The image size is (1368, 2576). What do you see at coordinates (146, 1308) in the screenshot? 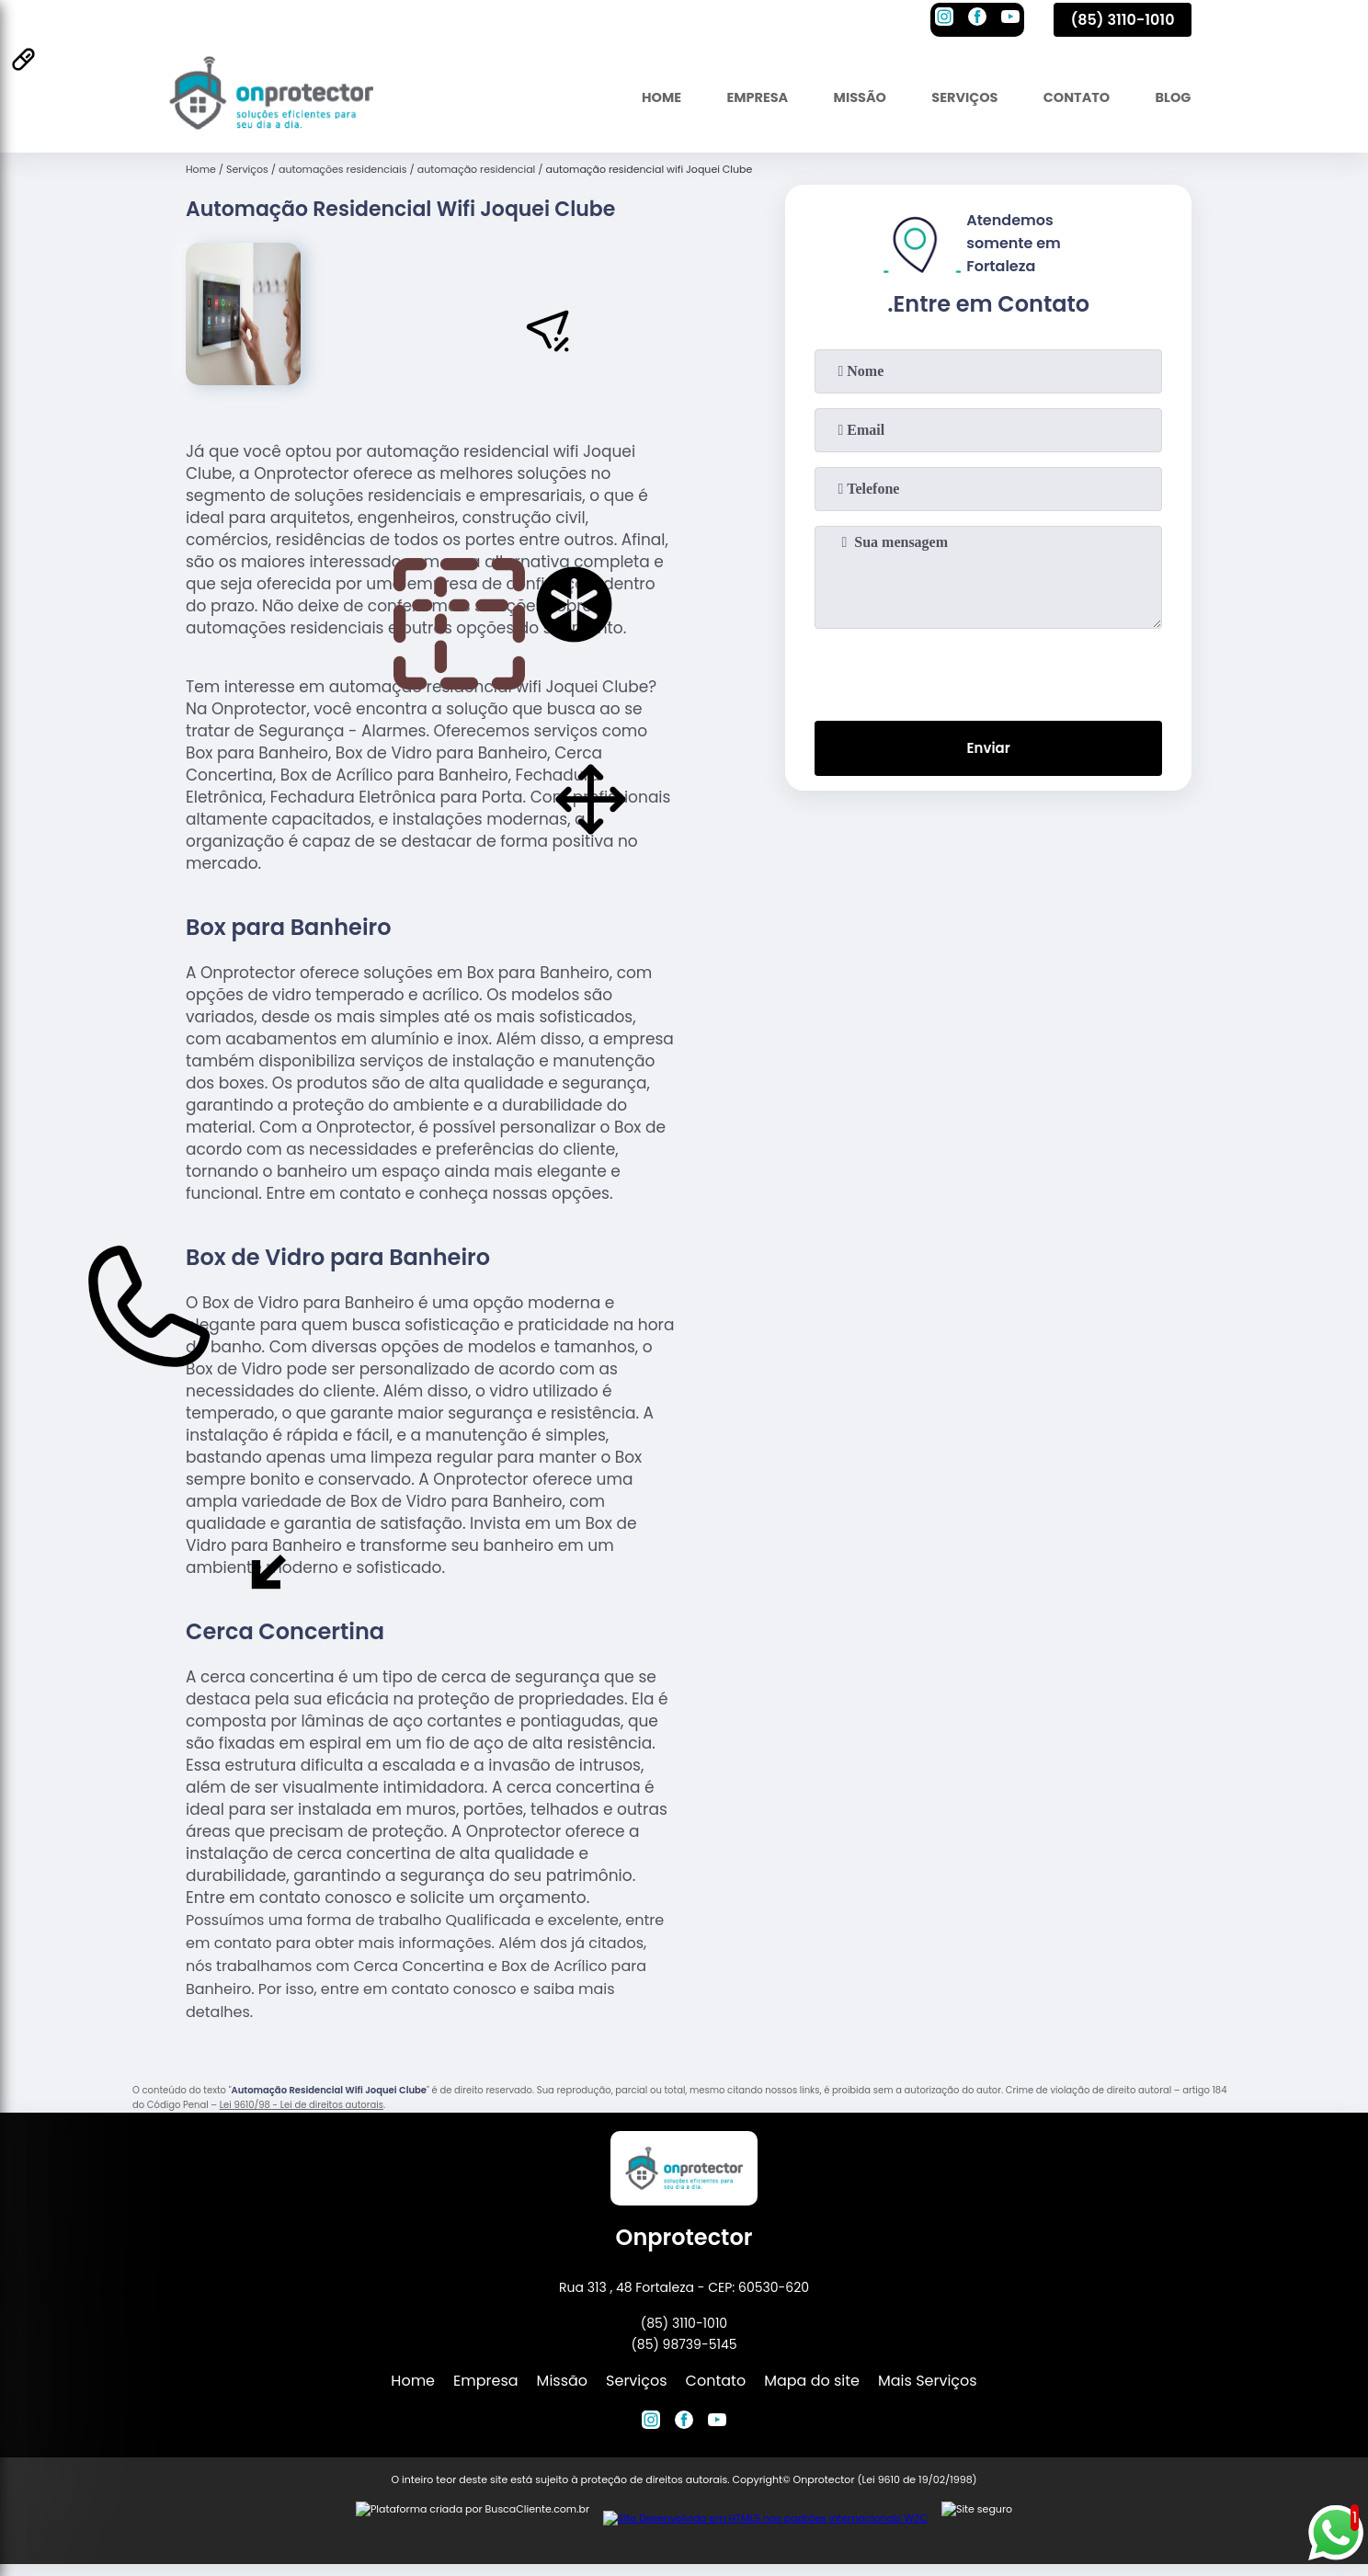
I see `make a phone call` at bounding box center [146, 1308].